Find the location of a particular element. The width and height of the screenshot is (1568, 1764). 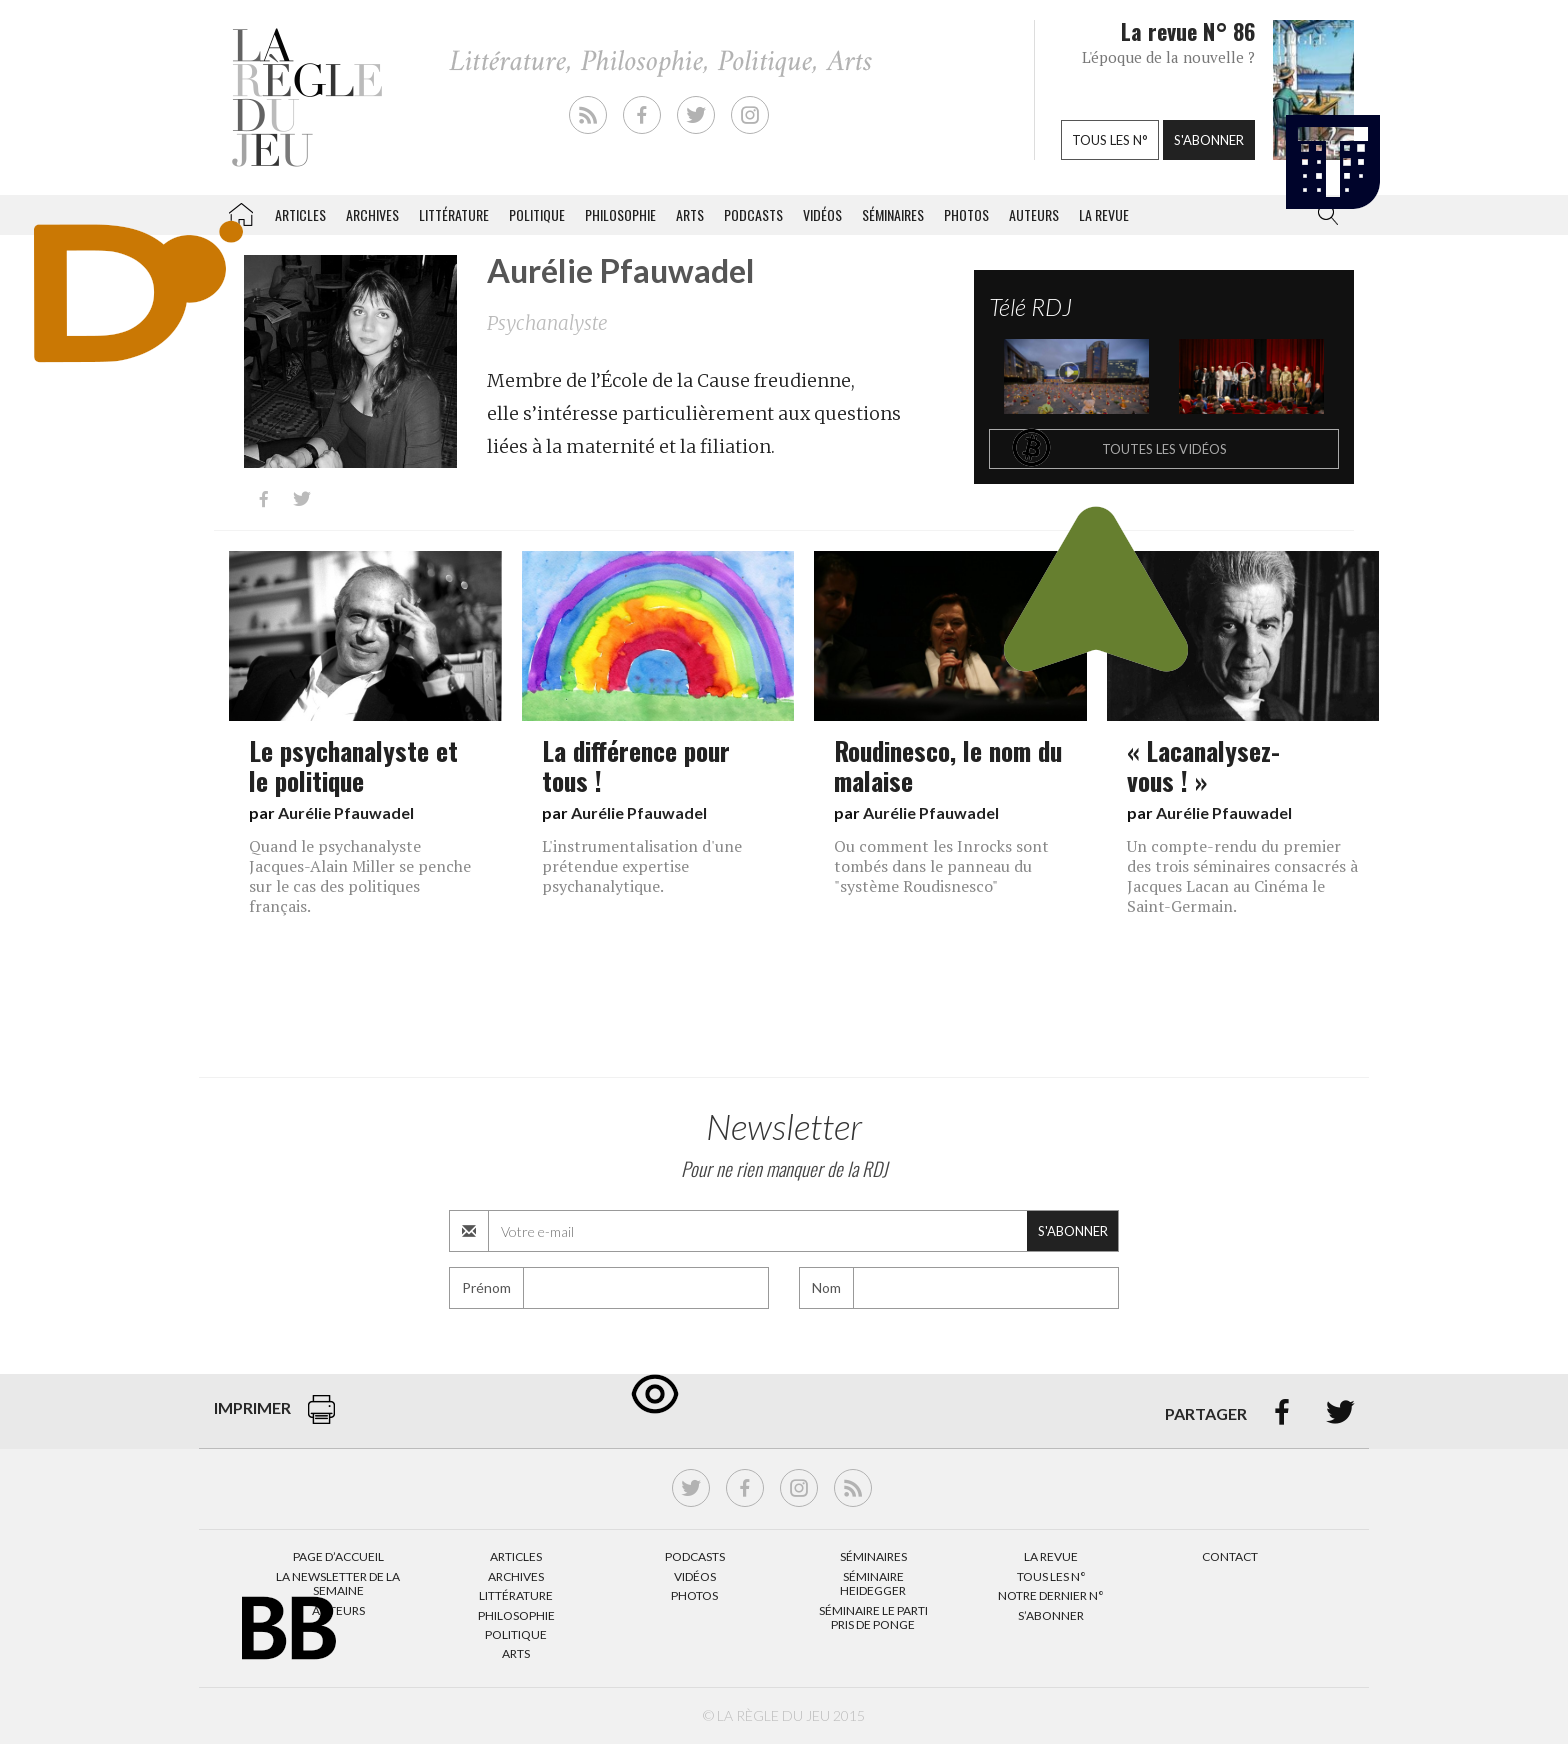

view bitcoin wallet or balance is located at coordinates (1031, 447).